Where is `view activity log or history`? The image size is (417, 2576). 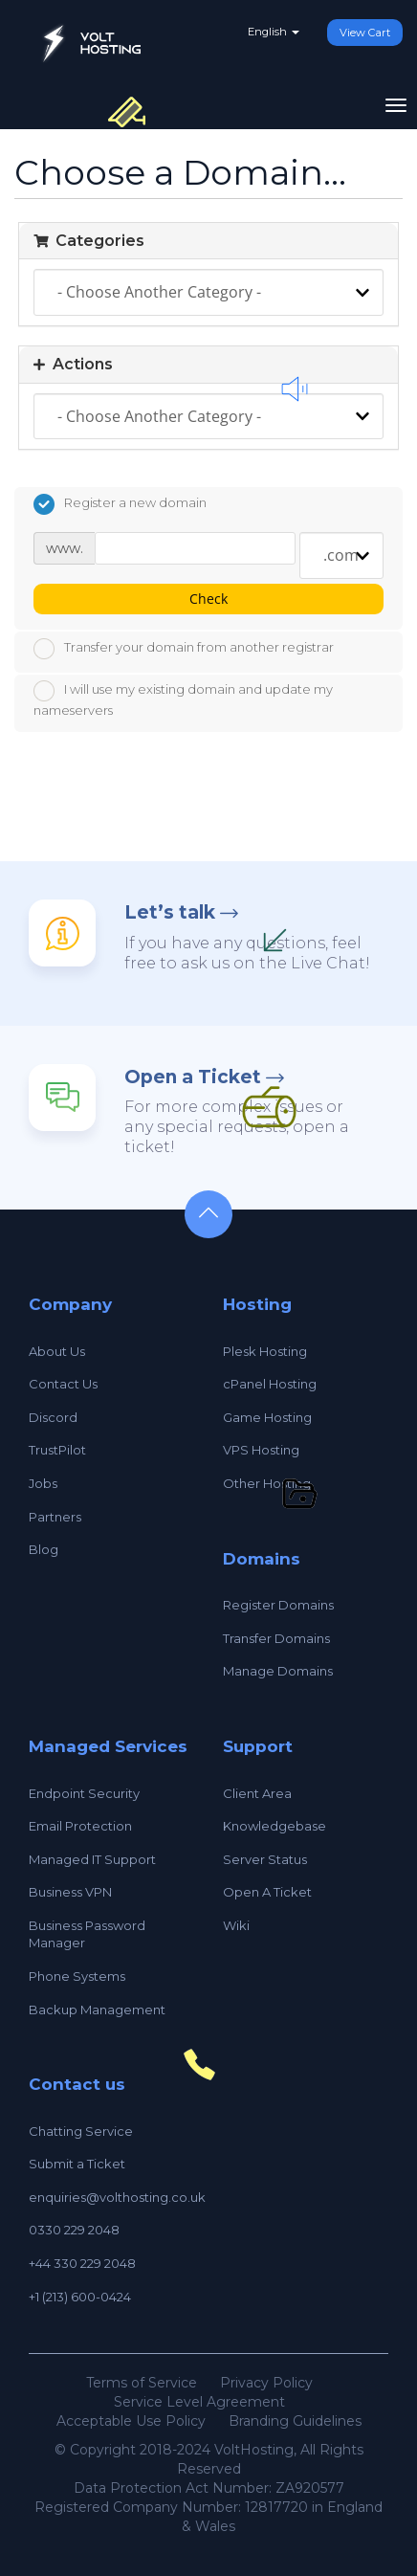
view activity log or history is located at coordinates (269, 1109).